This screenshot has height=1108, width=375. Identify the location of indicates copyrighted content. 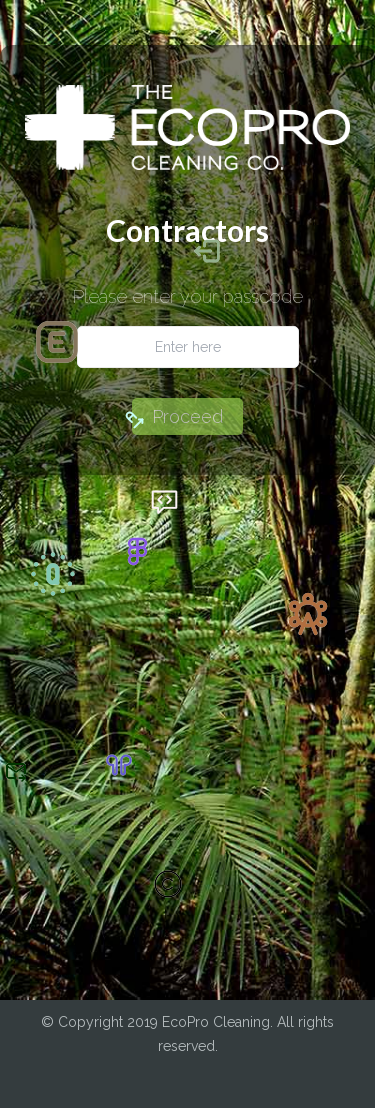
(168, 884).